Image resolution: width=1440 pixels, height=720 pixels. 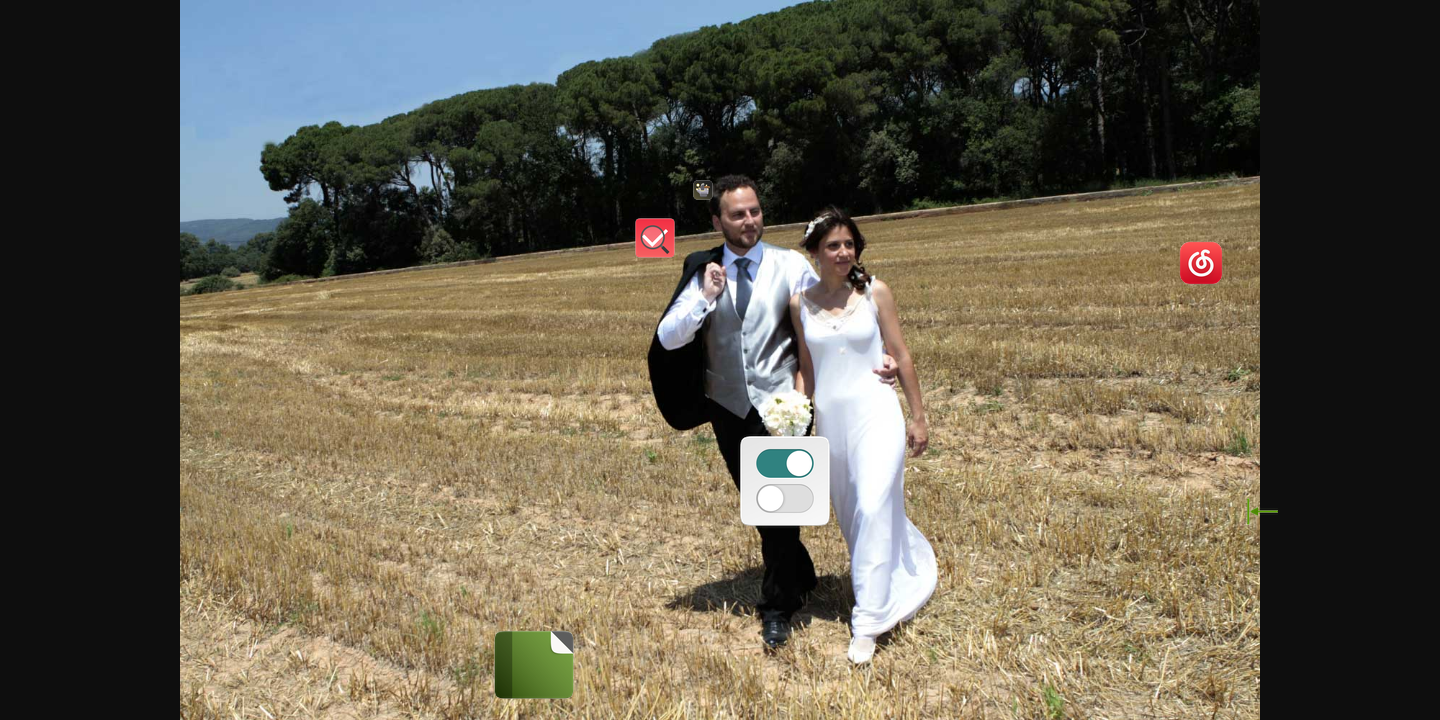 I want to click on go to the first item in a list or sequence, so click(x=1262, y=511).